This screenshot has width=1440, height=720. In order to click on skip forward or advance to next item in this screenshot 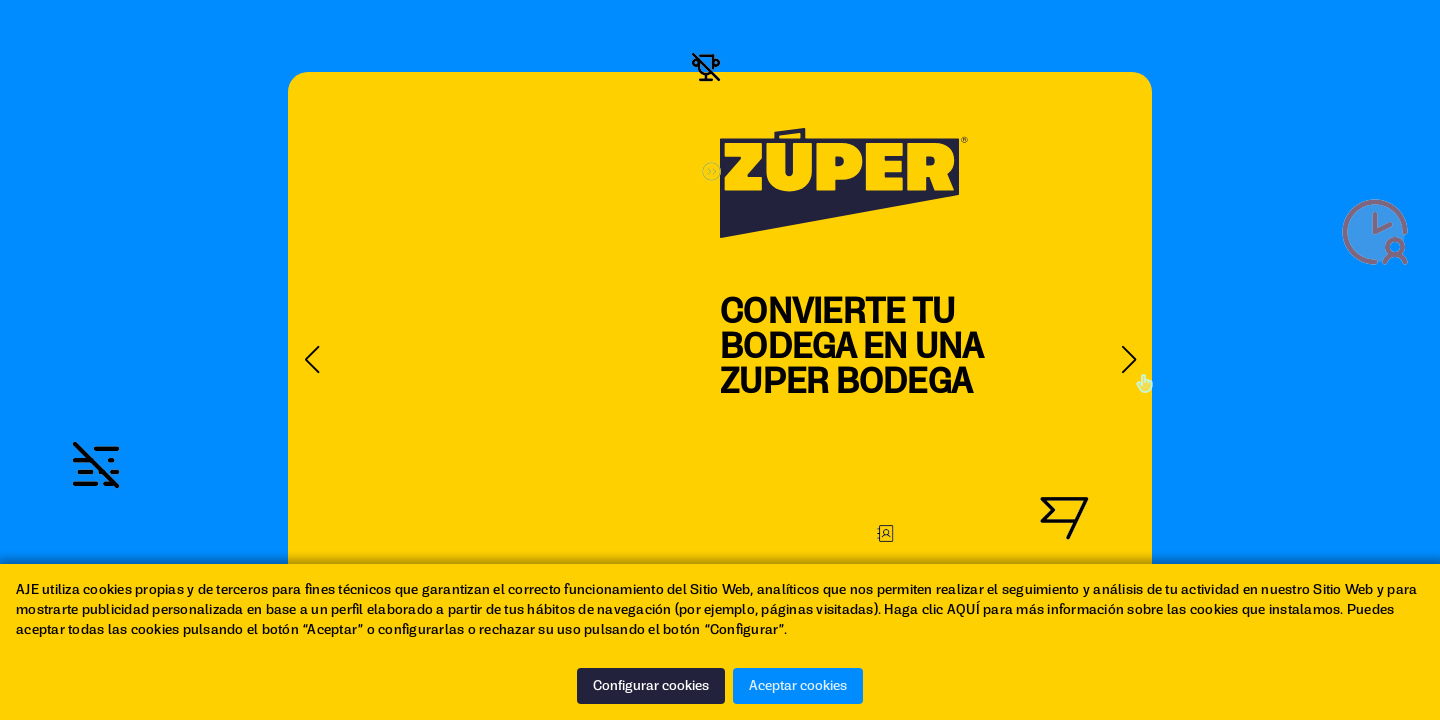, I will do `click(711, 171)`.